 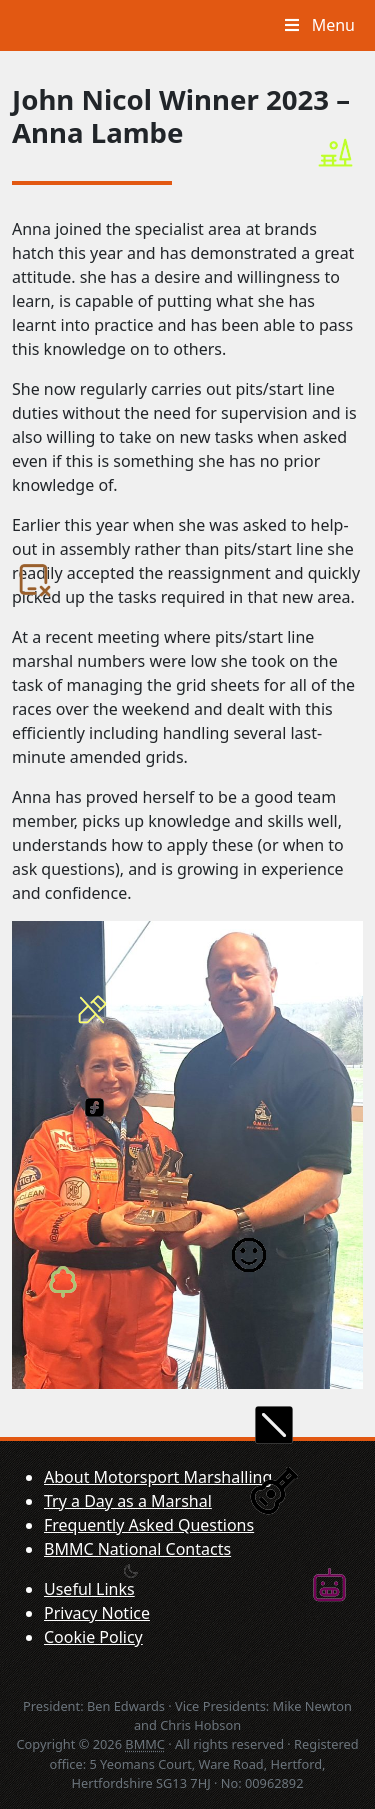 What do you see at coordinates (33, 579) in the screenshot?
I see `disconnect or remove iPad device` at bounding box center [33, 579].